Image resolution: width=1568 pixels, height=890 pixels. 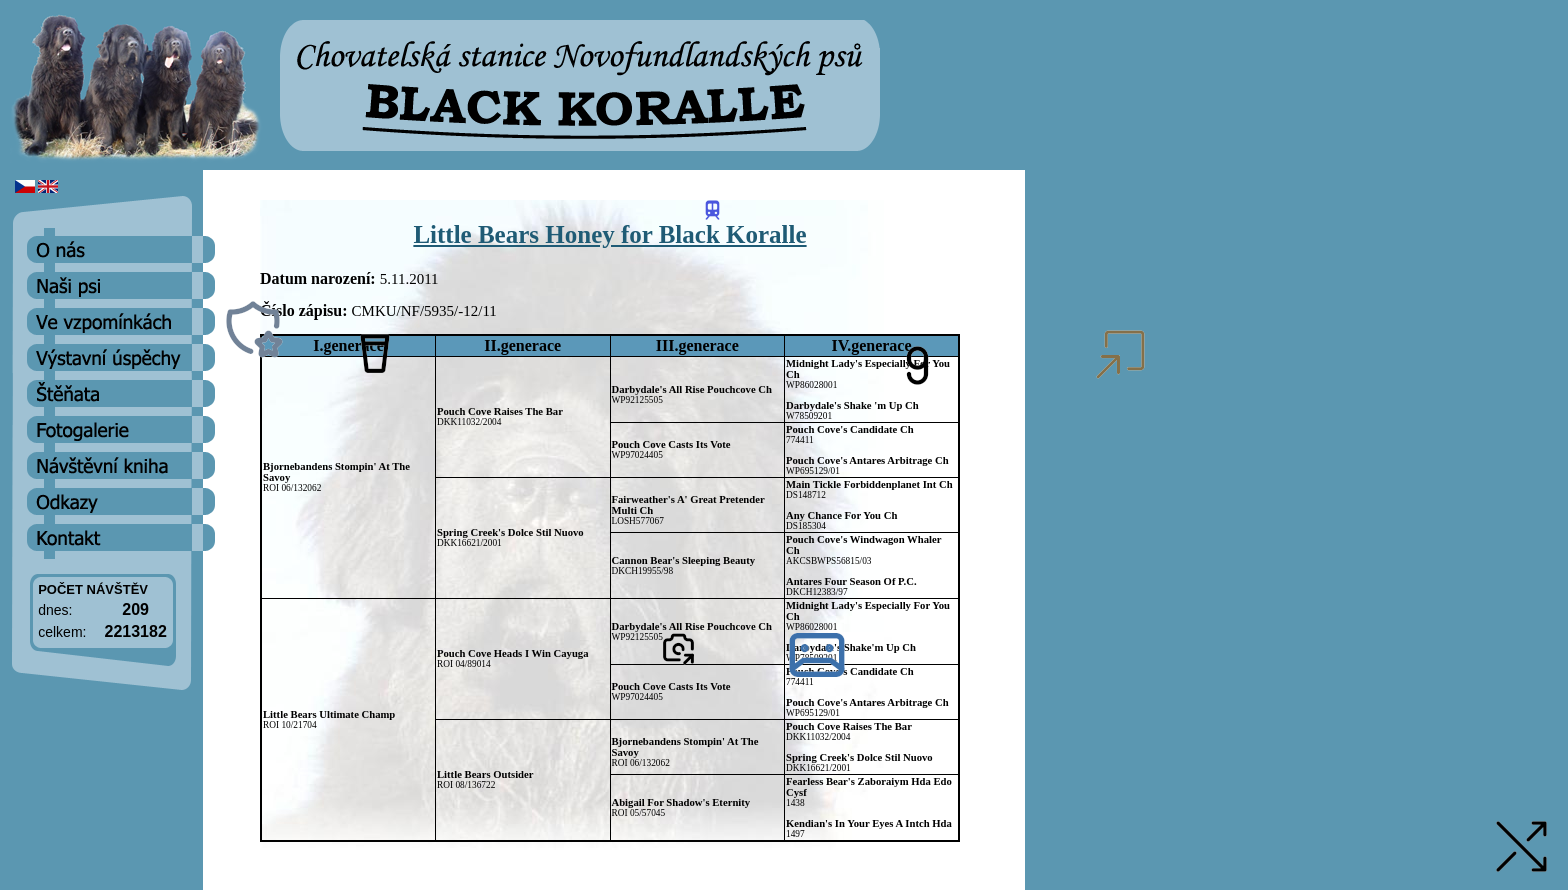 What do you see at coordinates (1120, 354) in the screenshot?
I see `import or bring content into a container` at bounding box center [1120, 354].